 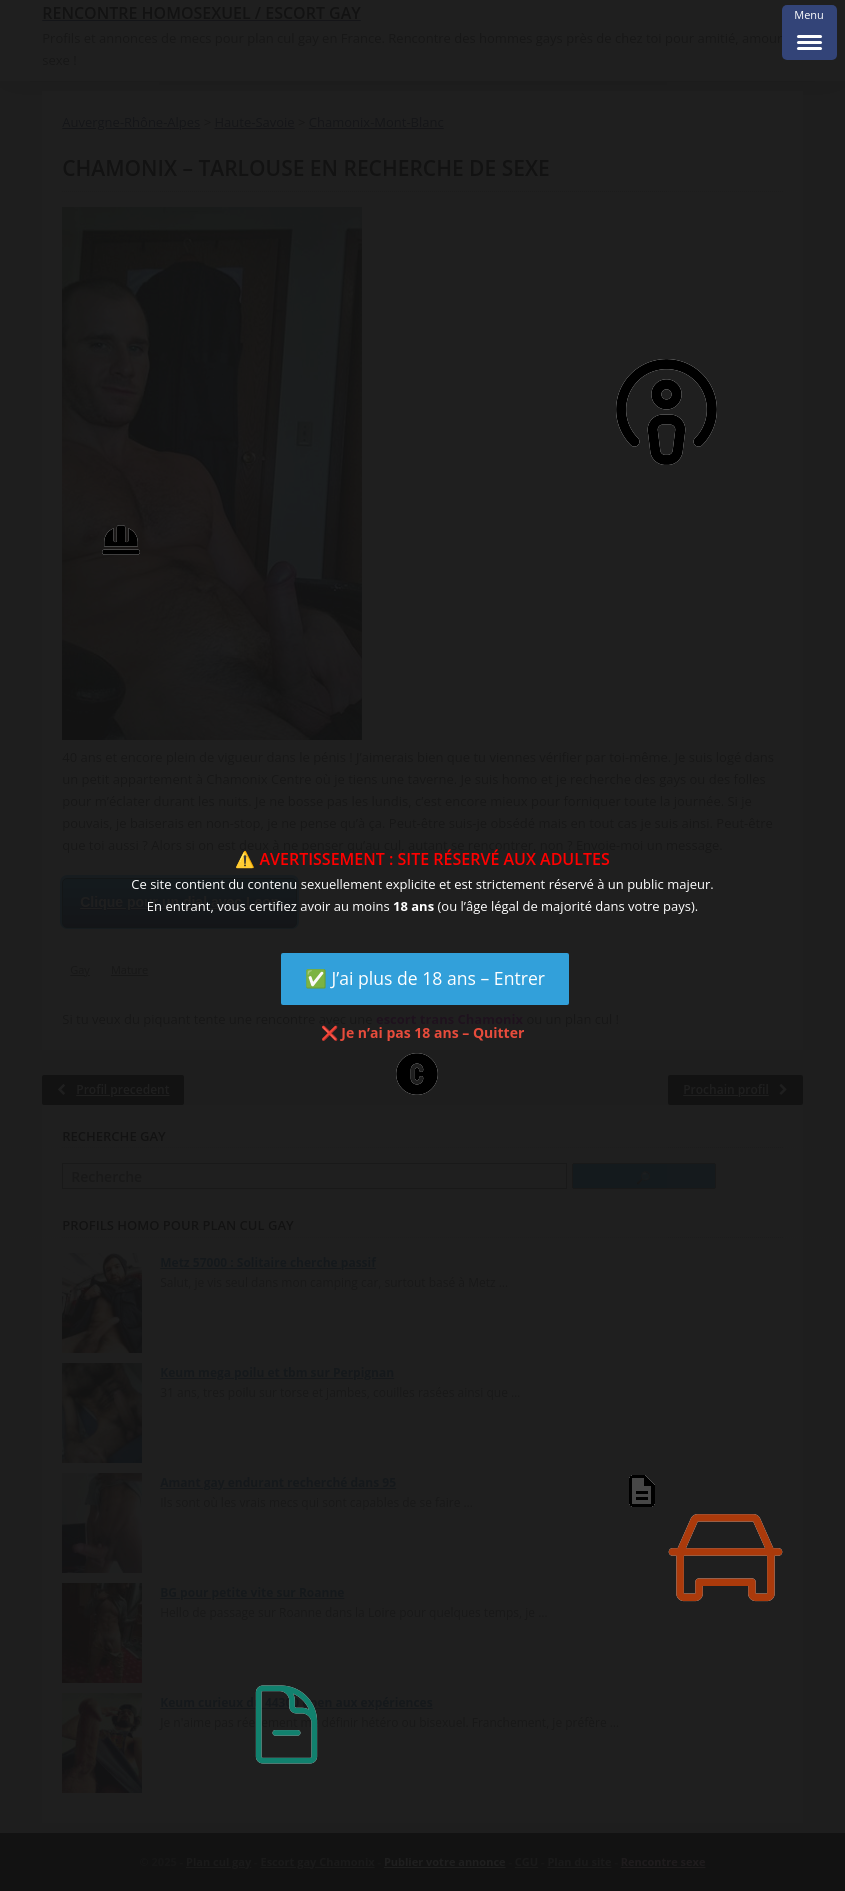 What do you see at coordinates (417, 1074) in the screenshot?
I see `indicates copyright status` at bounding box center [417, 1074].